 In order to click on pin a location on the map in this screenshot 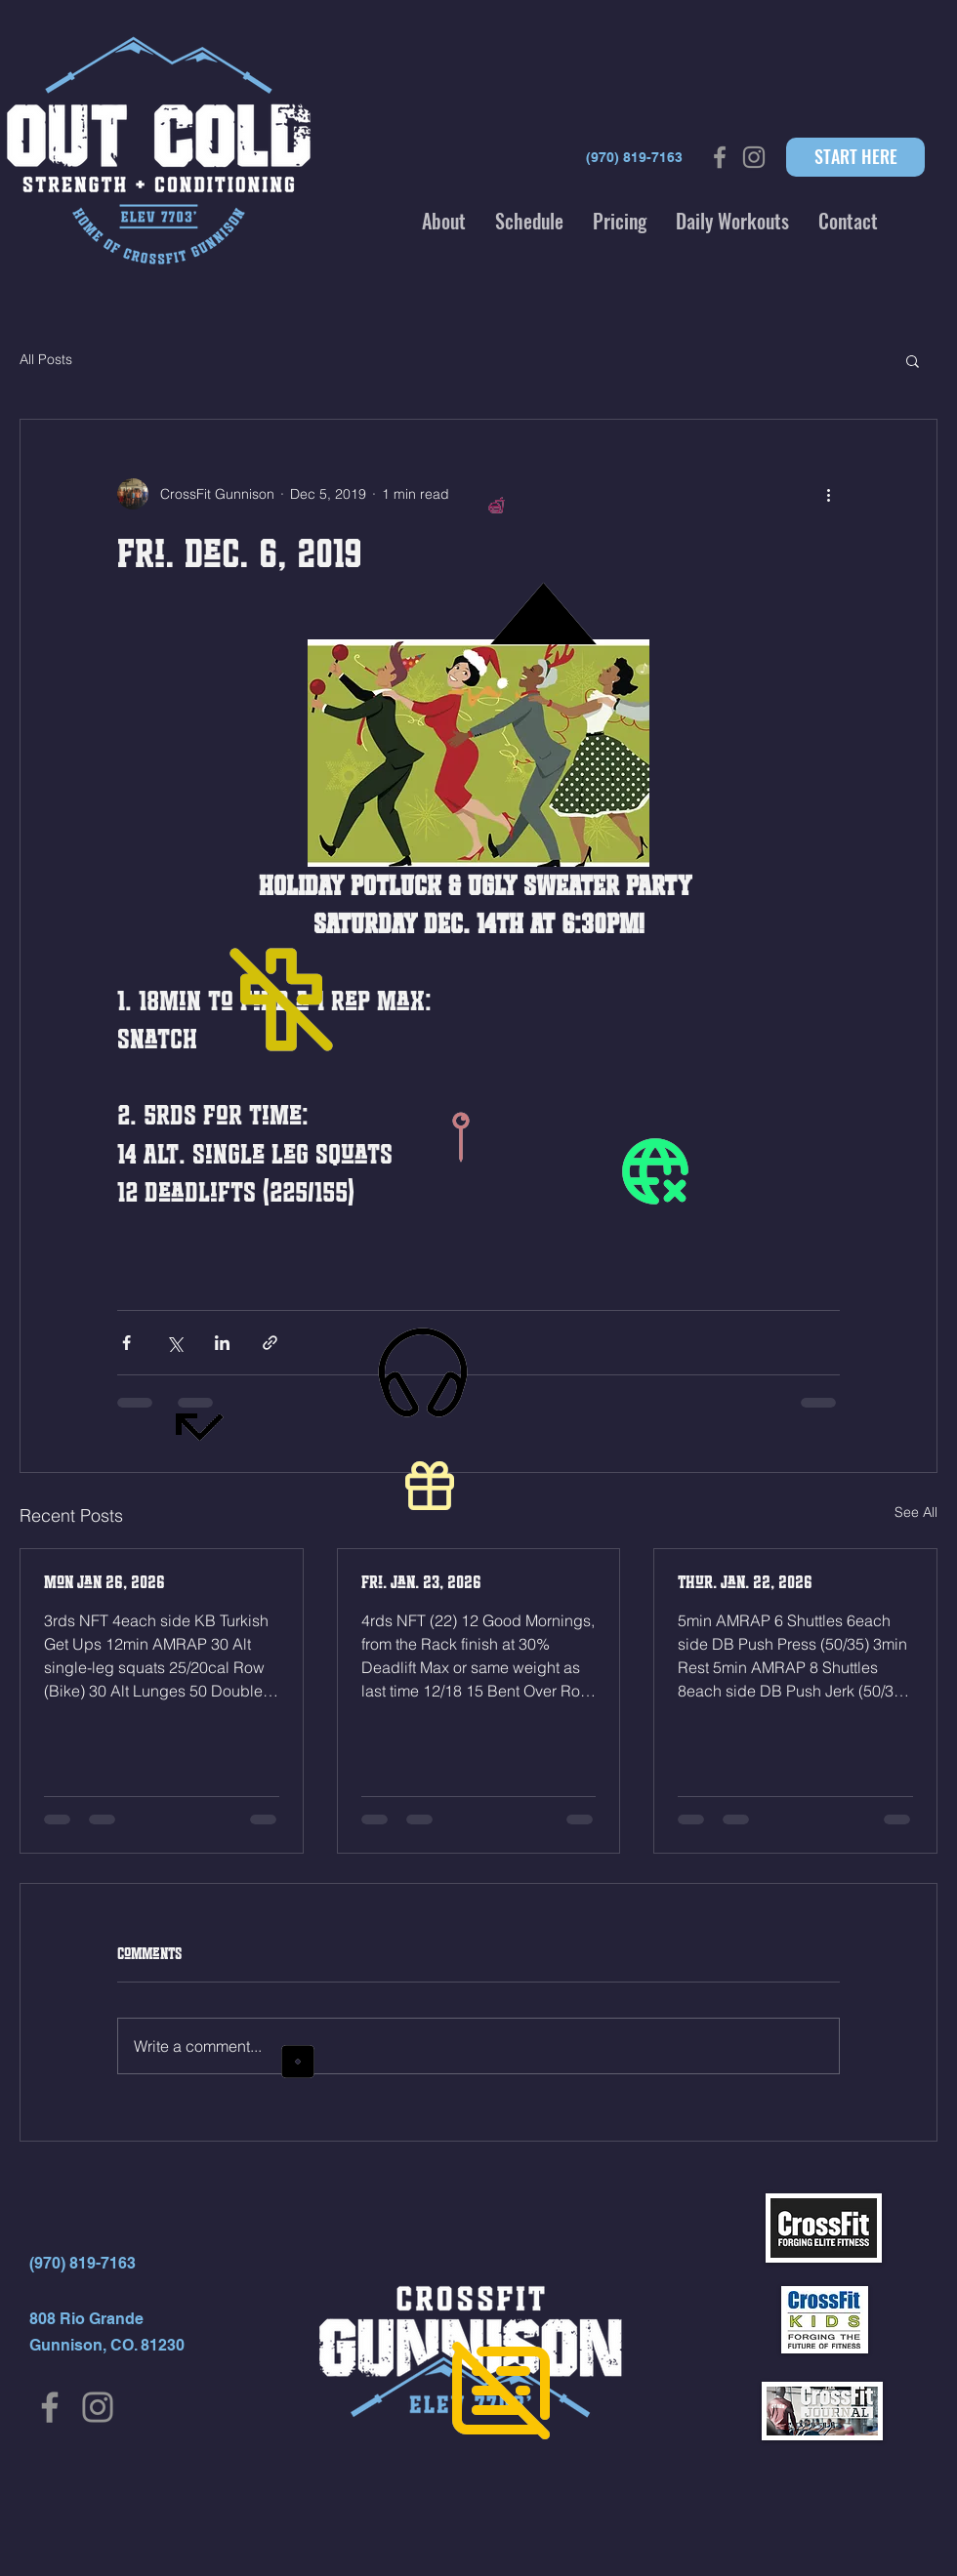, I will do `click(461, 1137)`.